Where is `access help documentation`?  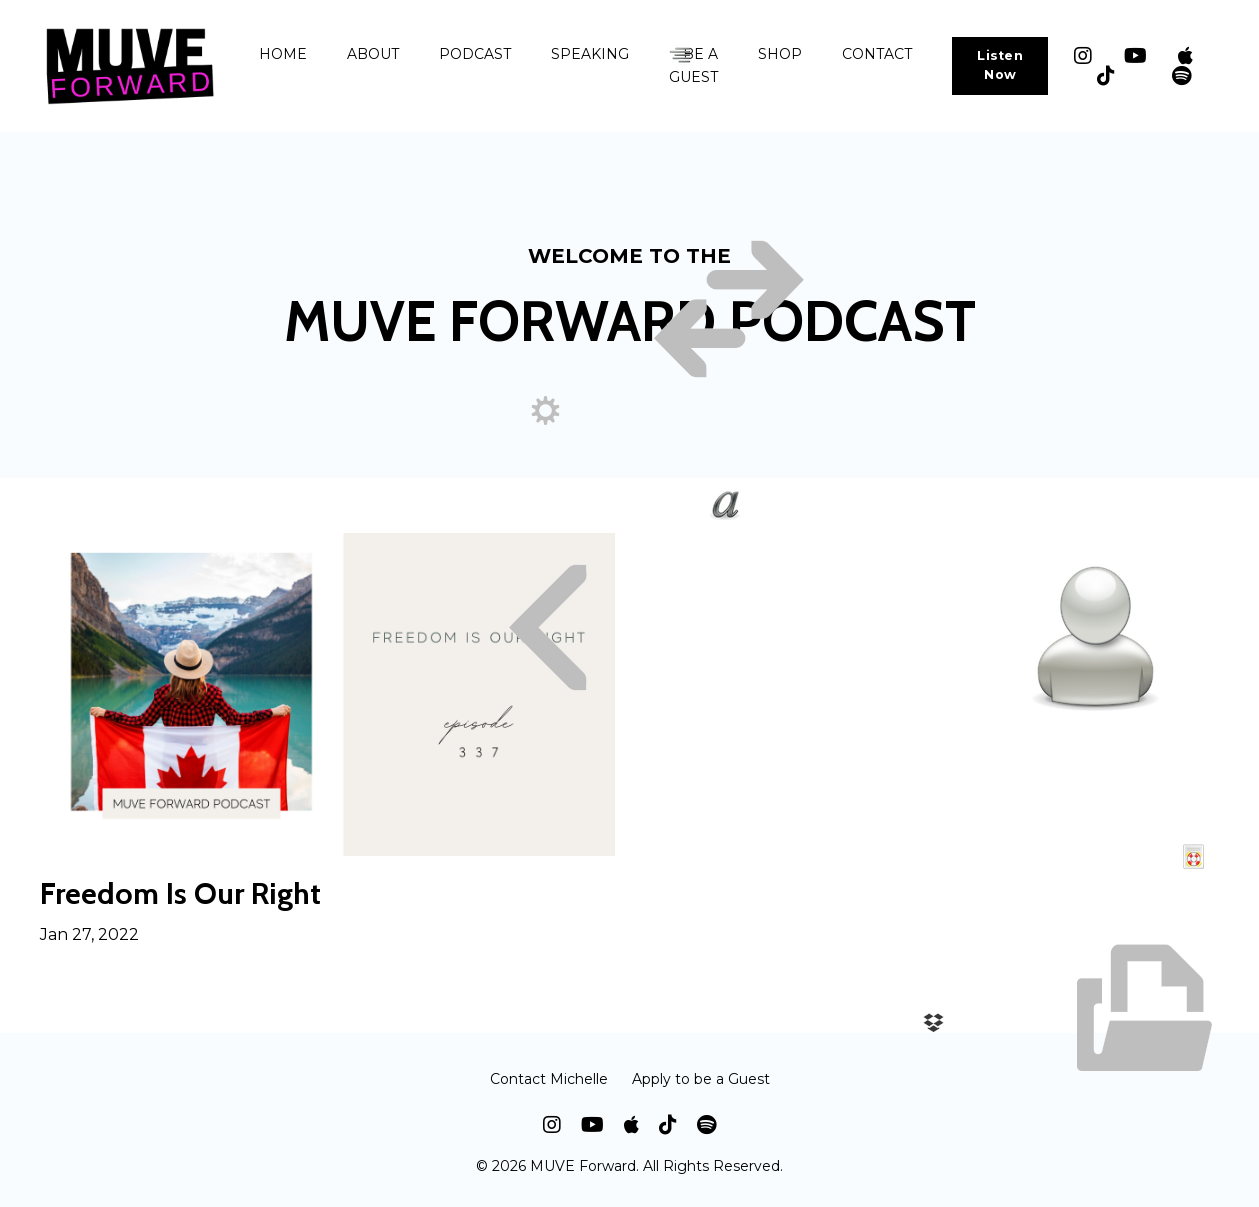
access help documentation is located at coordinates (1193, 856).